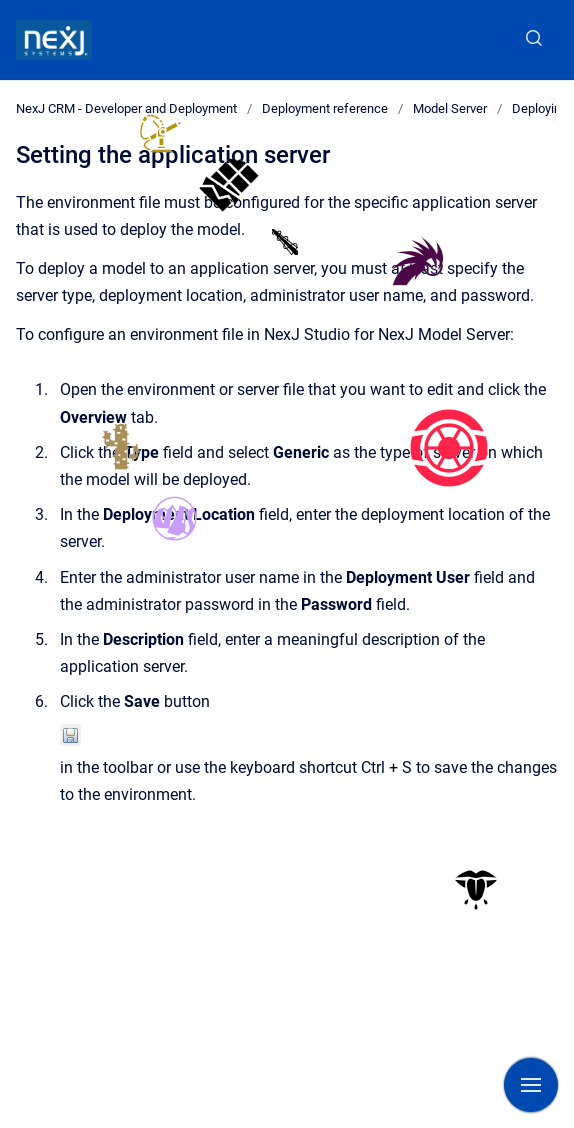 This screenshot has width=574, height=1128. What do you see at coordinates (417, 259) in the screenshot?
I see `cast an electrical or lightning spell` at bounding box center [417, 259].